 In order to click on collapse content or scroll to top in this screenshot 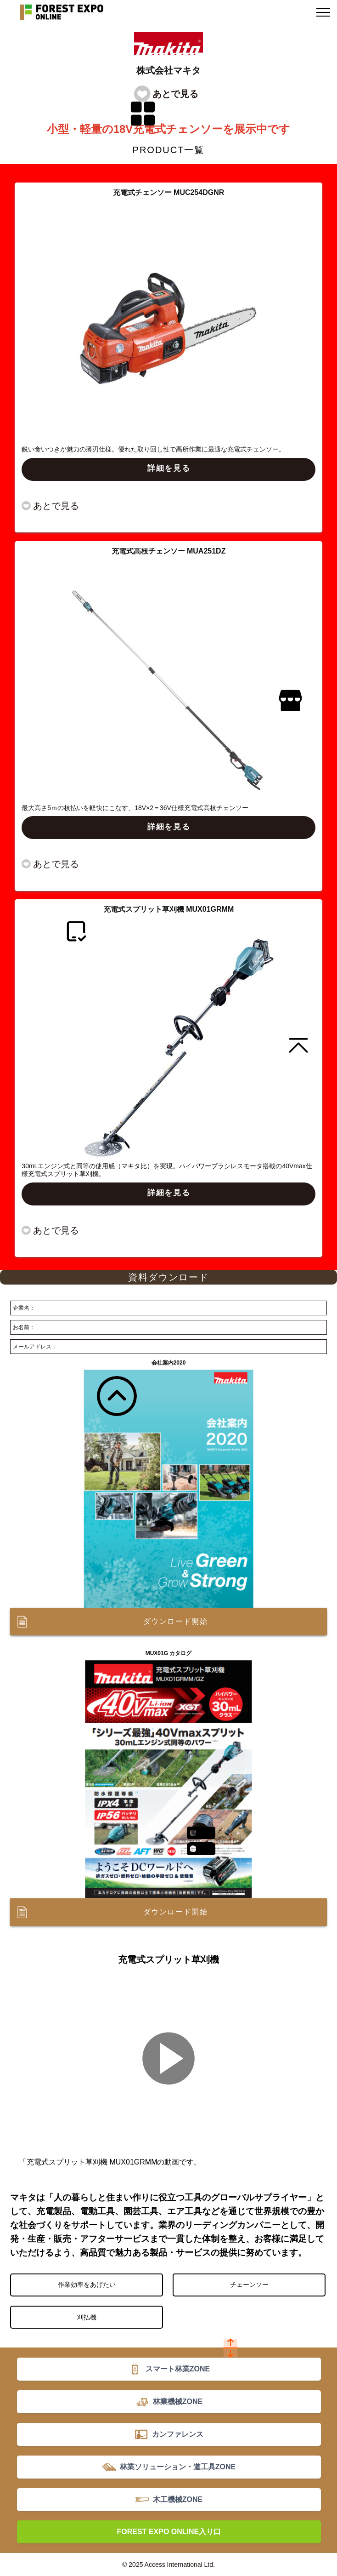, I will do `click(298, 1045)`.